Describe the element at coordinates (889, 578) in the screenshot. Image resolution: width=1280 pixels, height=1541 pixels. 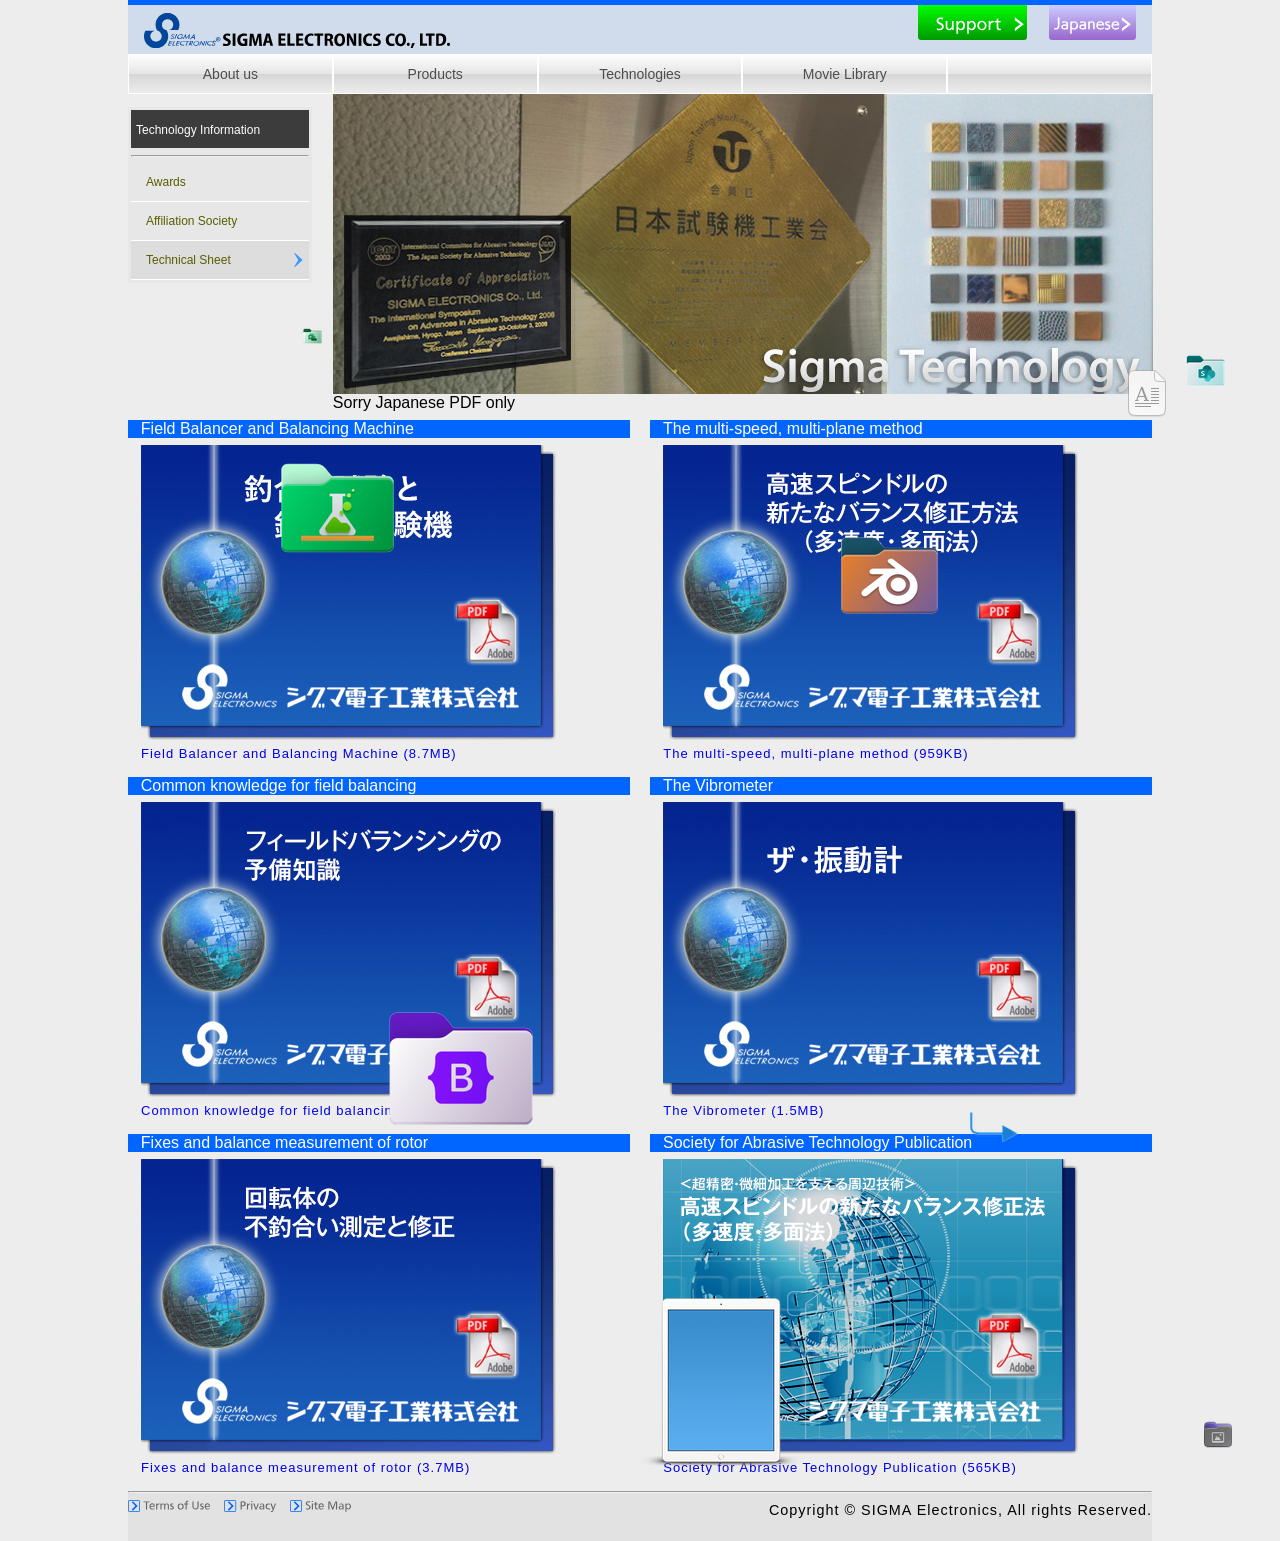
I see `open folder containing Blender project files` at that location.